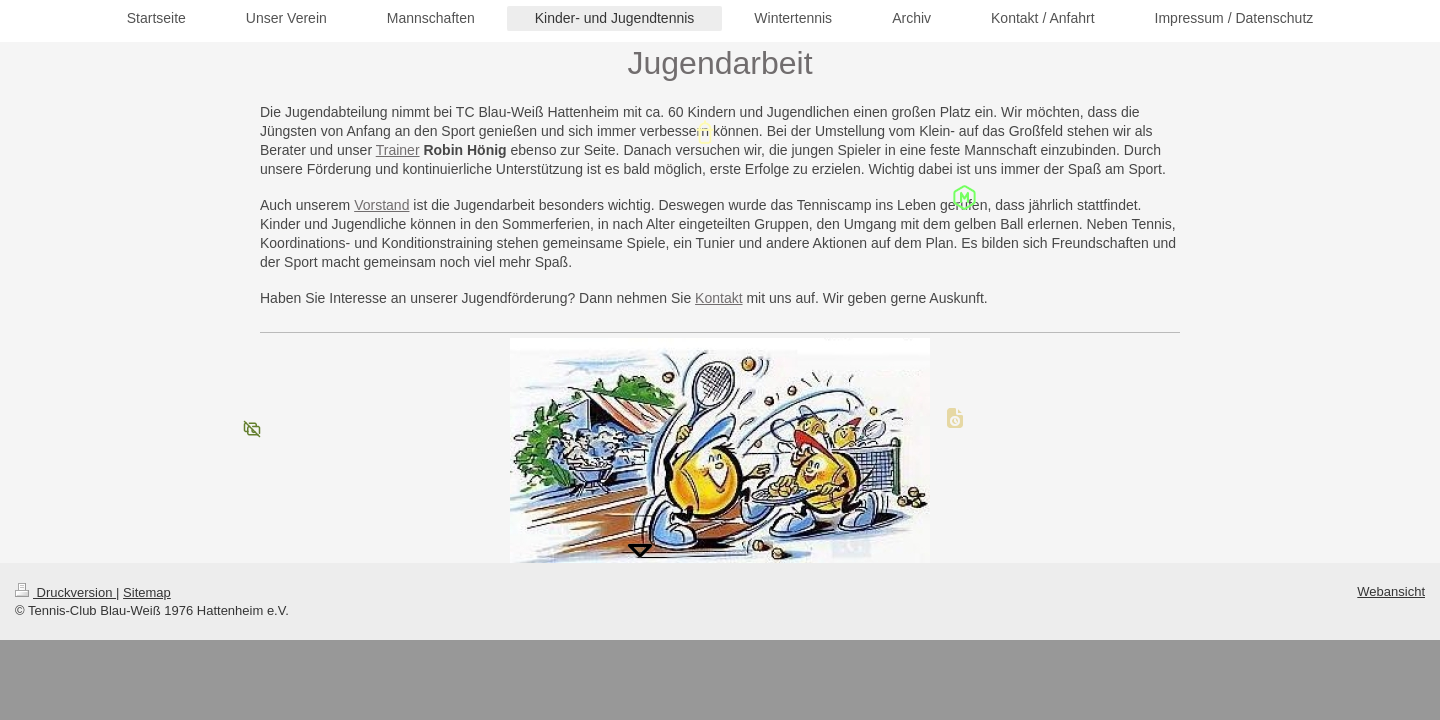 This screenshot has width=1440, height=720. I want to click on expand dropdown menu, so click(640, 549).